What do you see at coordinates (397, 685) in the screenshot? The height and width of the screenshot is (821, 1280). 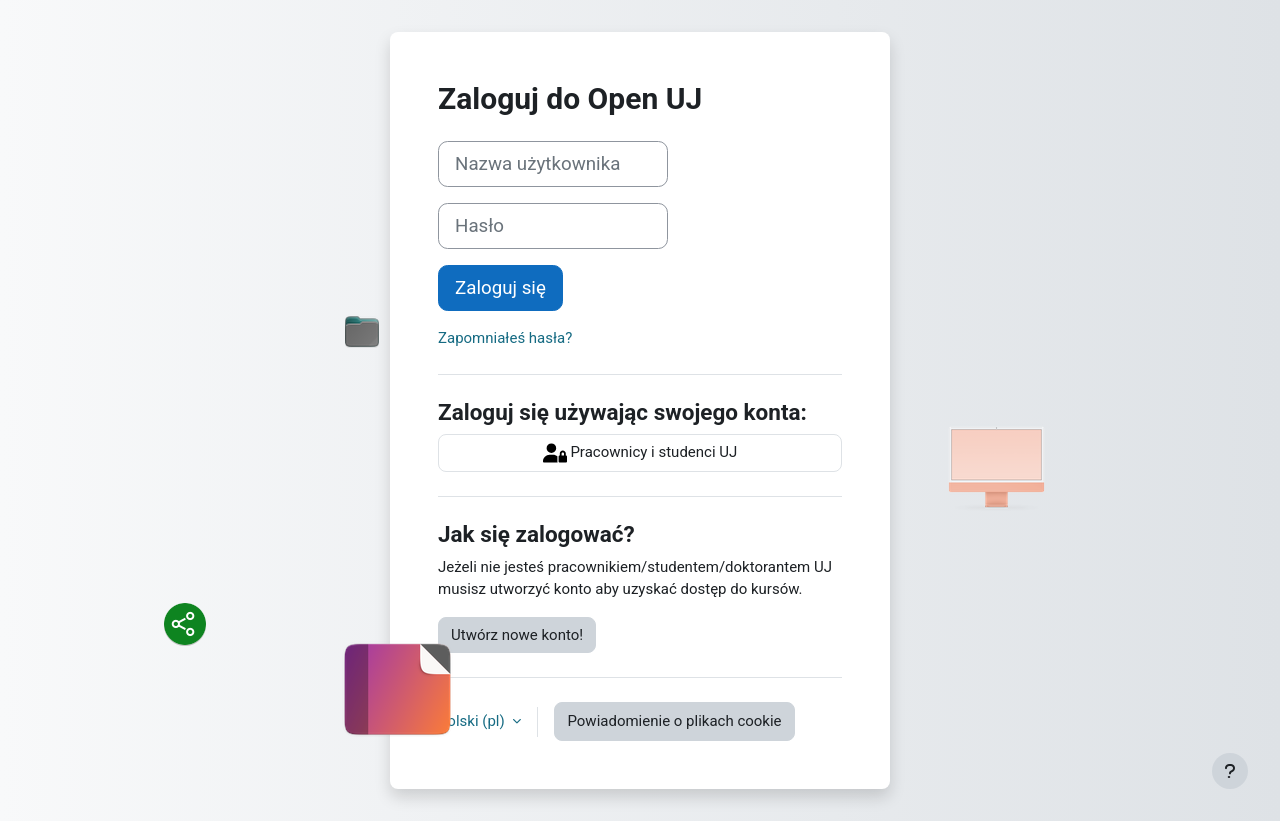 I see `customize desktop theme settings` at bounding box center [397, 685].